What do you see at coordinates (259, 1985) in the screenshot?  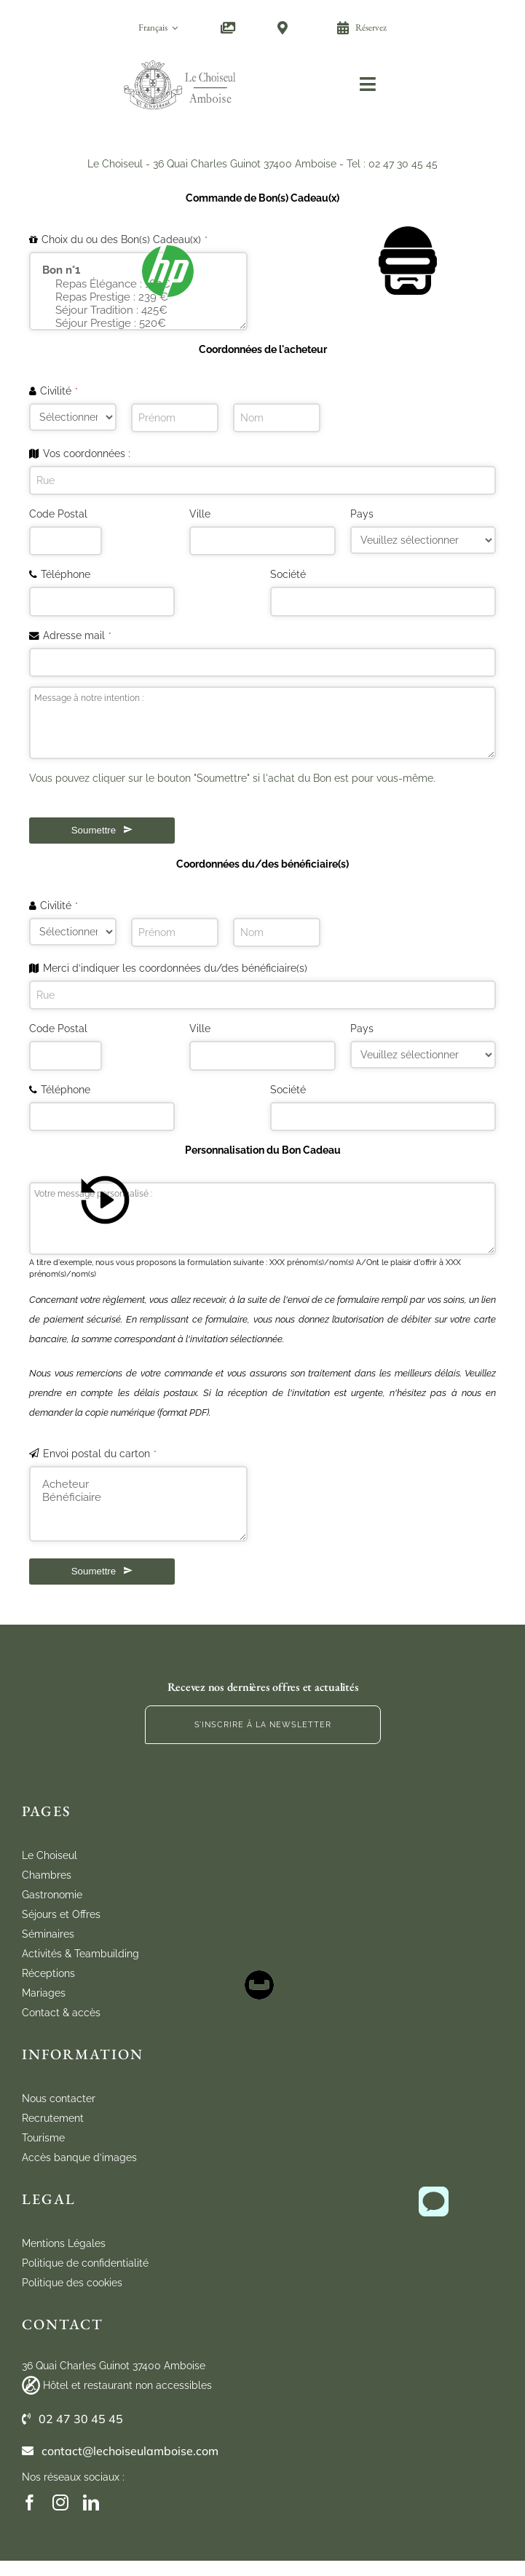 I see `couchbase database service logo` at bounding box center [259, 1985].